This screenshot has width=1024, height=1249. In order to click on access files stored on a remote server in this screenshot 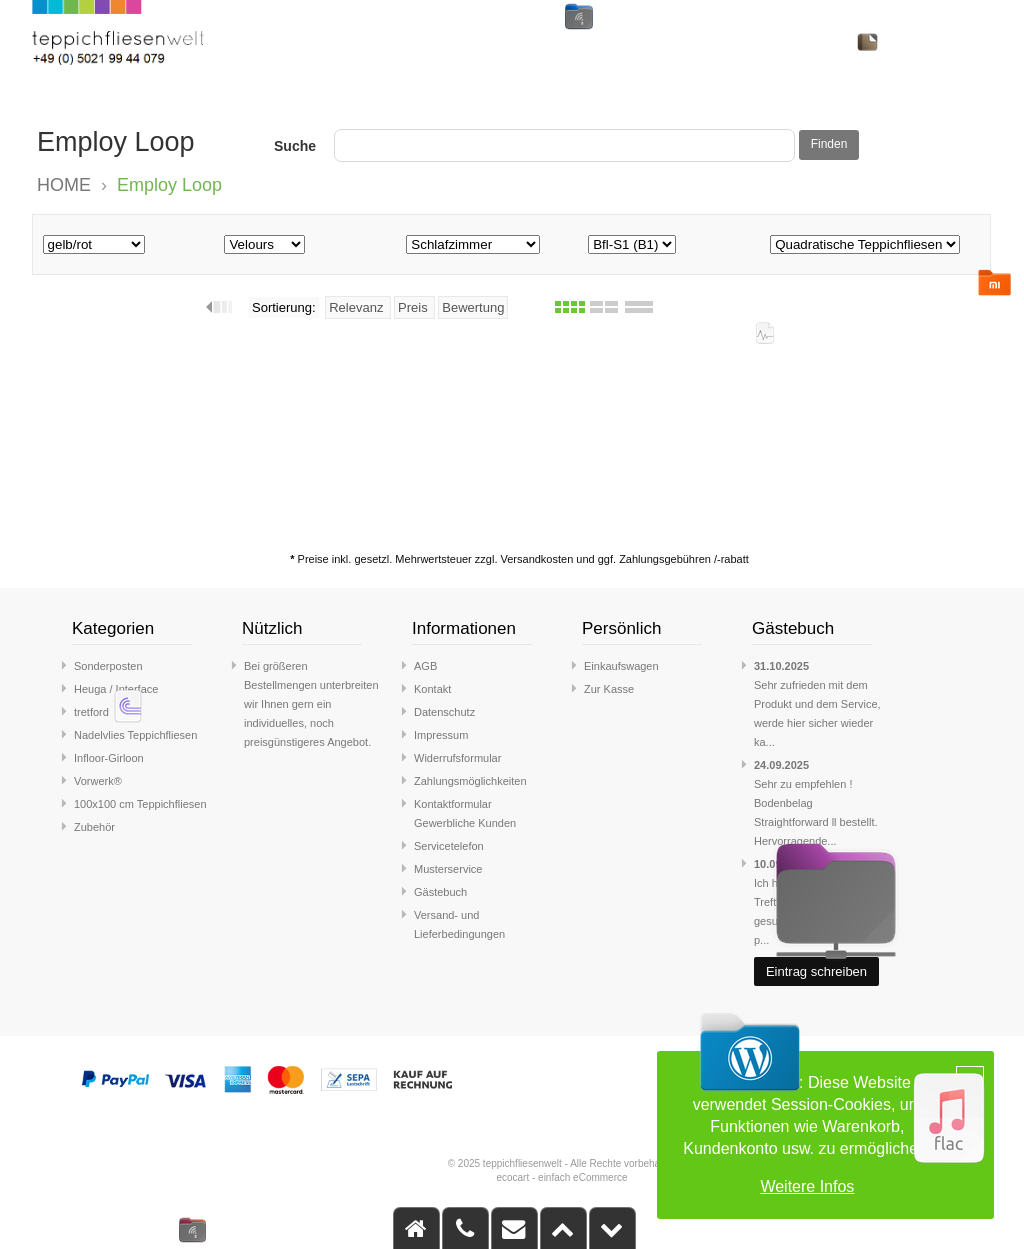, I will do `click(836, 899)`.